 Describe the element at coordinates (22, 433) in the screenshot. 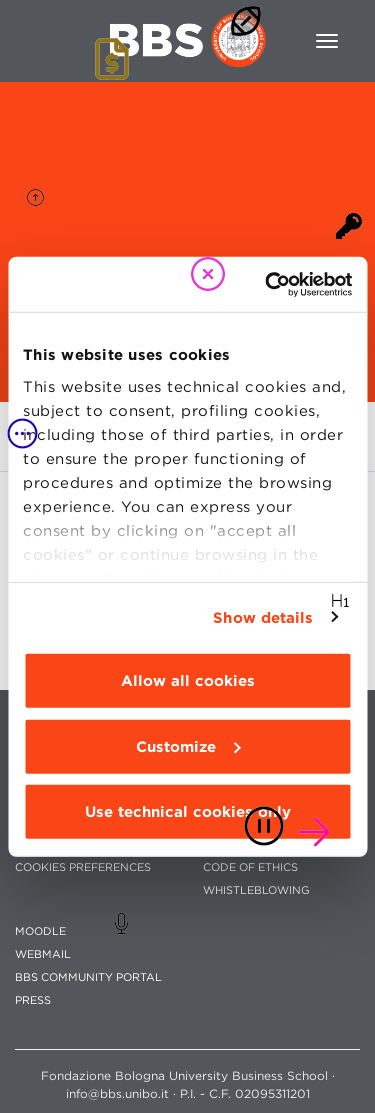

I see `view more options` at that location.